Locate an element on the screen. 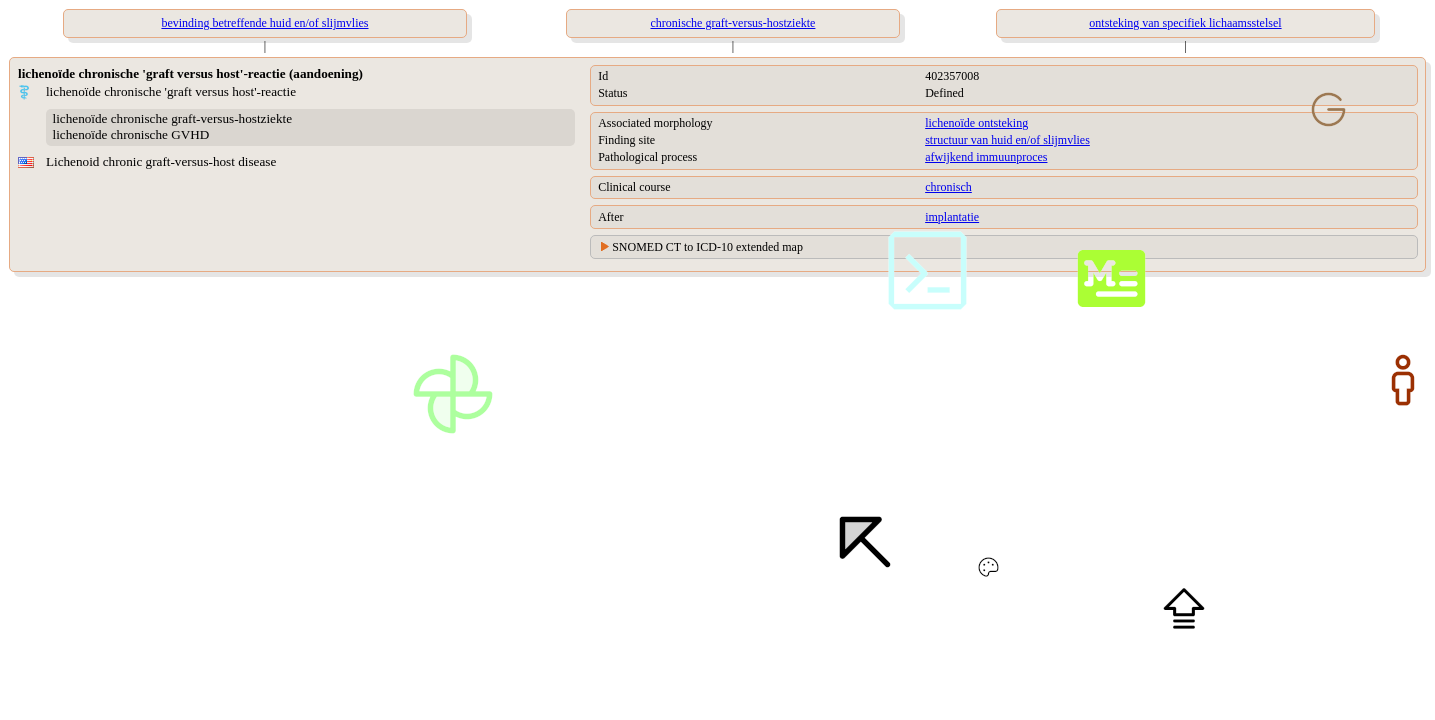 This screenshot has width=1435, height=720. access color or theme settings is located at coordinates (988, 567).